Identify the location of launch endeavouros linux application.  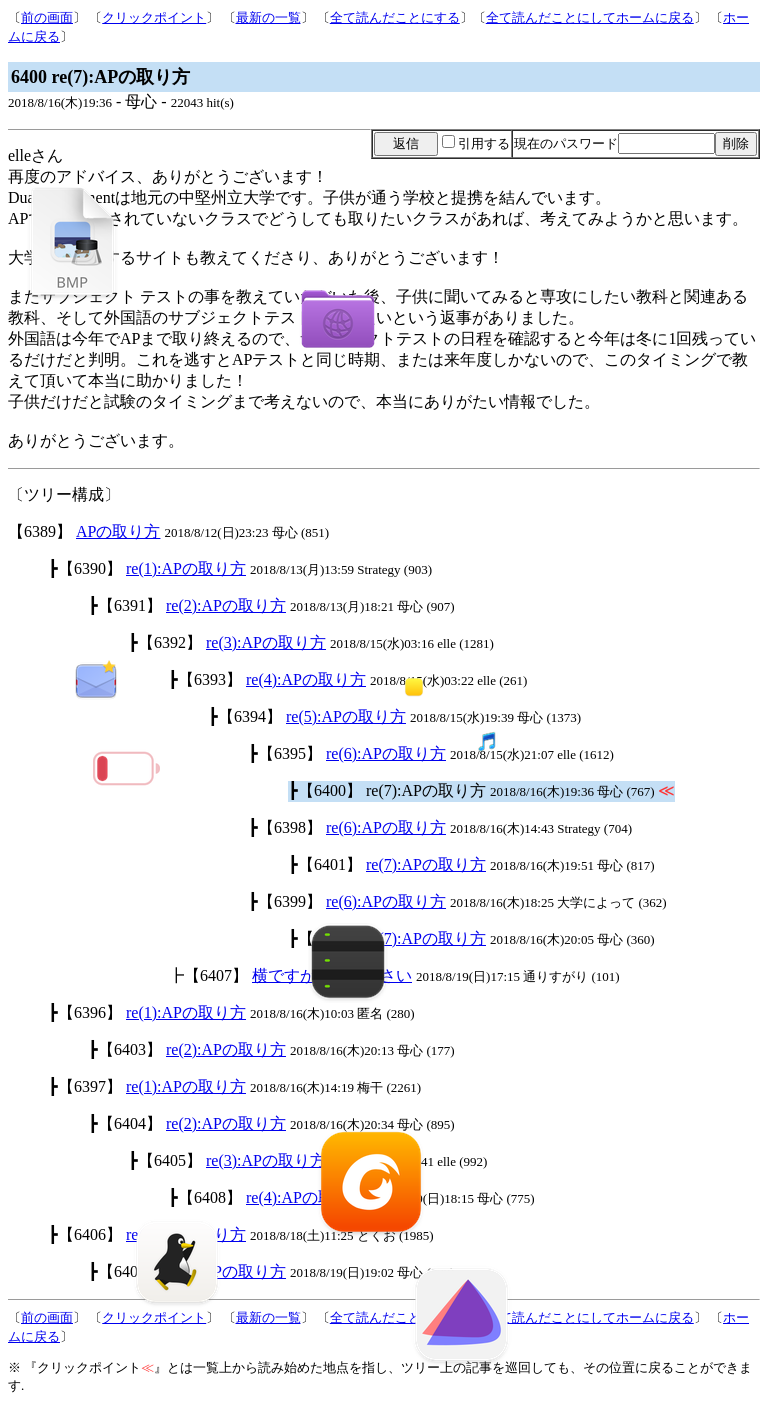
(461, 1314).